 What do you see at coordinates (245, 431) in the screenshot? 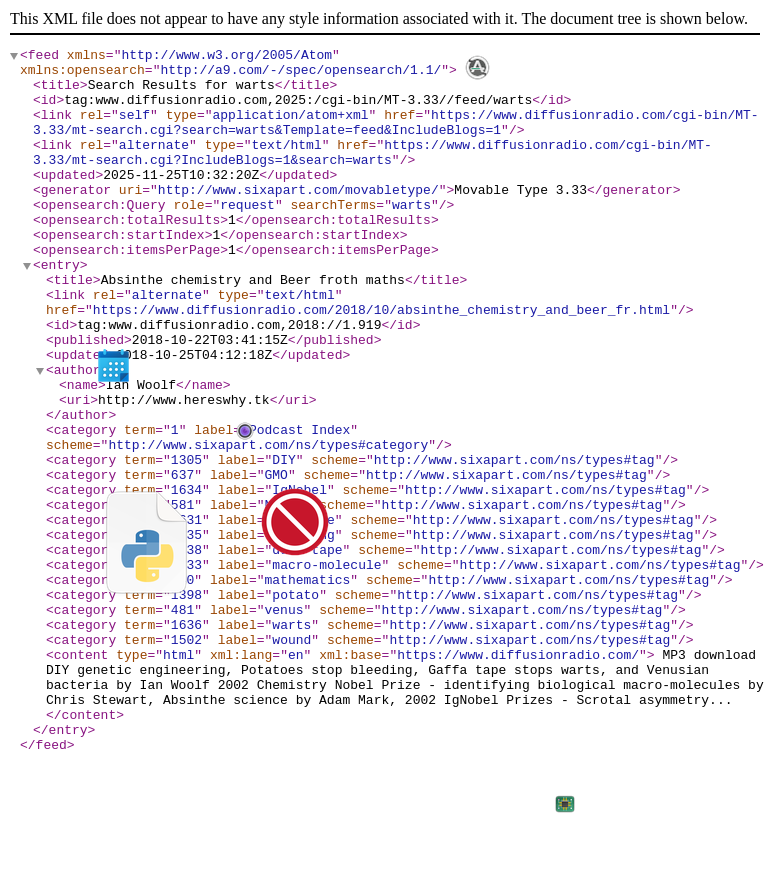
I see `open the camera app` at bounding box center [245, 431].